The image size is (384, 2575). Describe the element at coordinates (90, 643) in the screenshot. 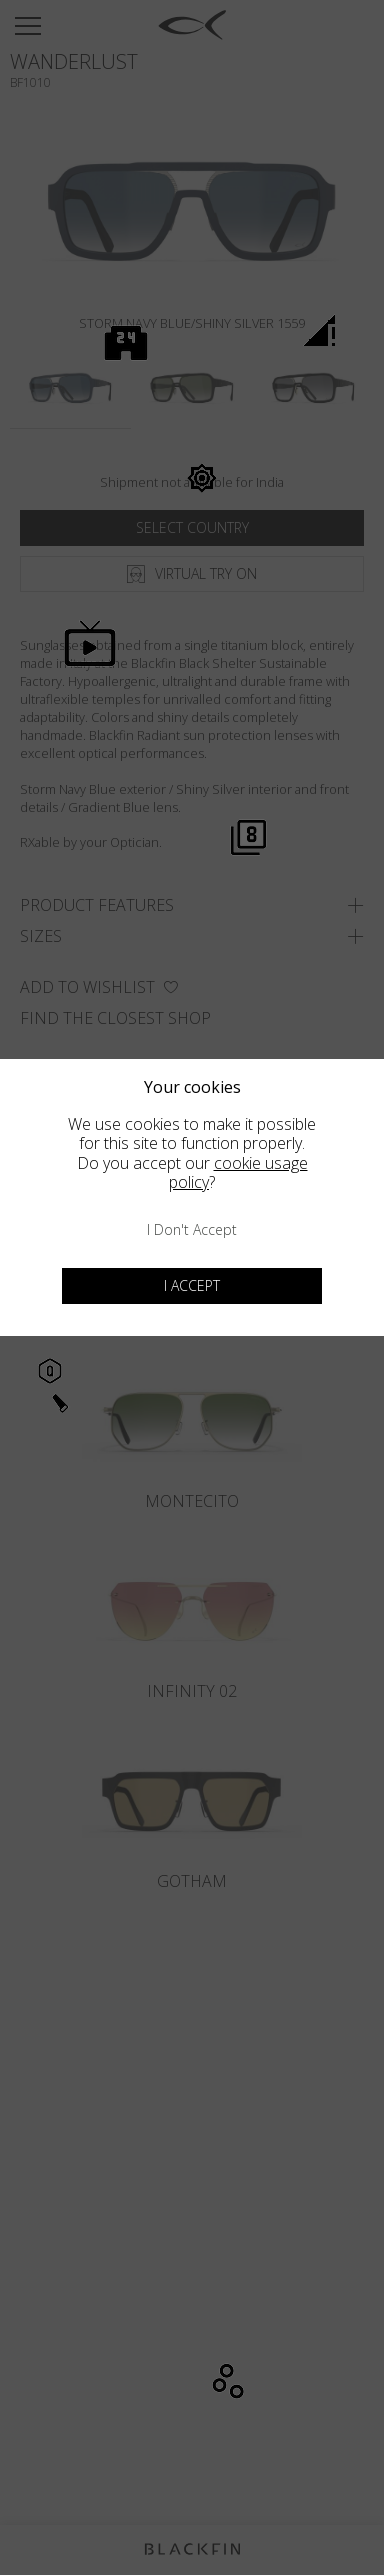

I see `watch live TV or streaming content` at that location.